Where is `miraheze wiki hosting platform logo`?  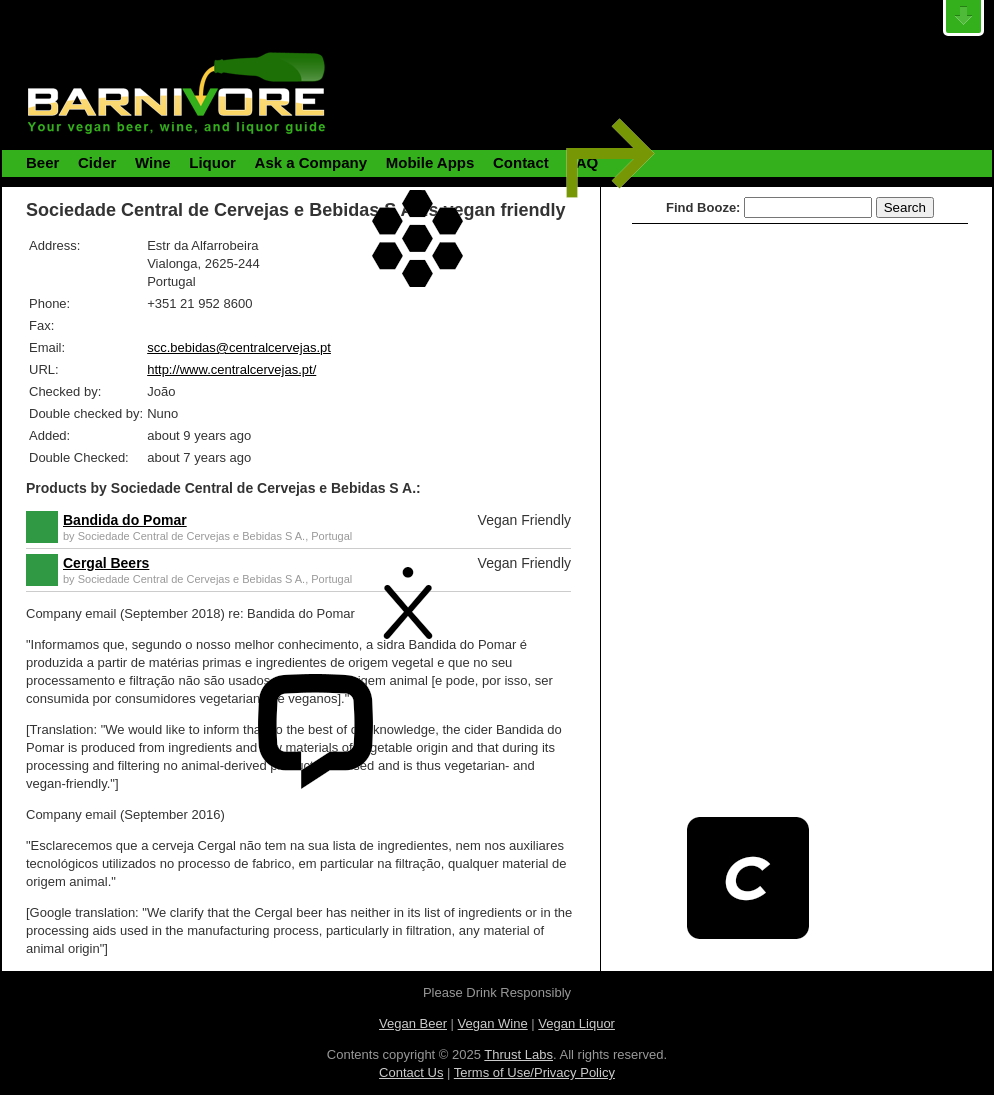
miraheze wiki hosting platform logo is located at coordinates (417, 238).